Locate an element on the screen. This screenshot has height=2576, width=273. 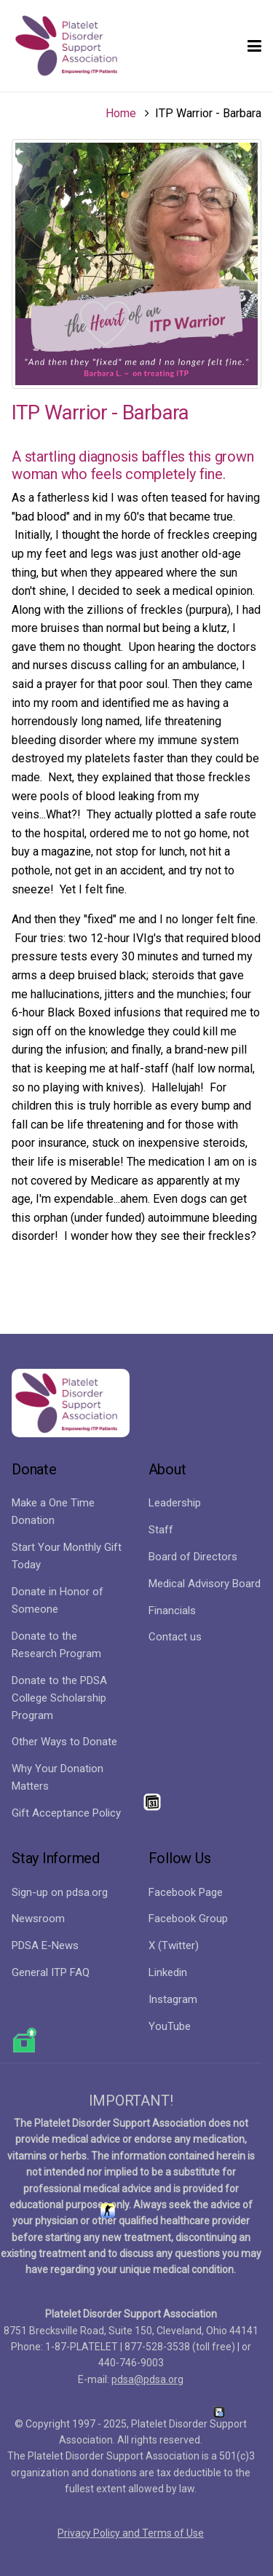
launch tabletop simulator is located at coordinates (219, 2412).